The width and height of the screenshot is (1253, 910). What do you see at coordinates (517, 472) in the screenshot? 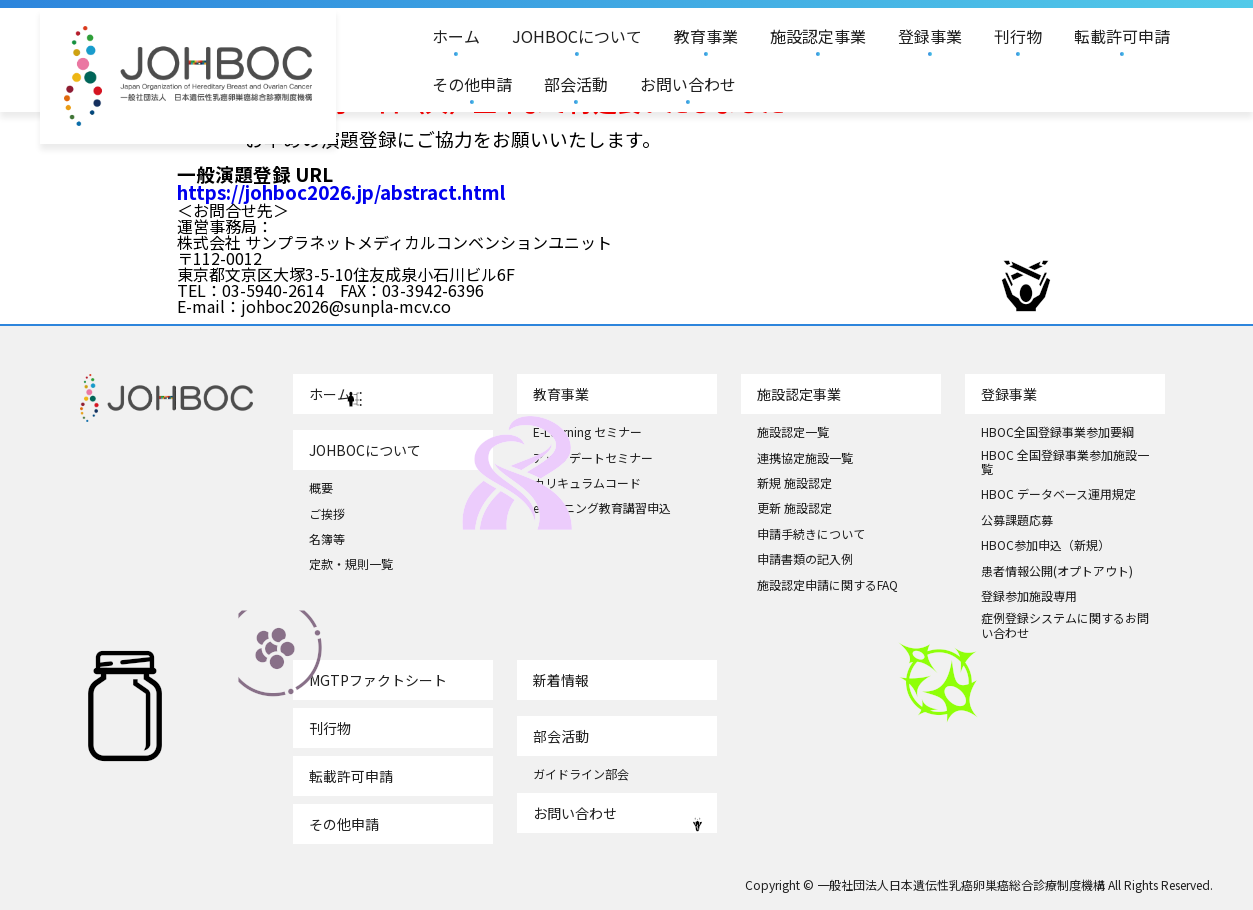
I see `indicates a monster or creature encounter` at bounding box center [517, 472].